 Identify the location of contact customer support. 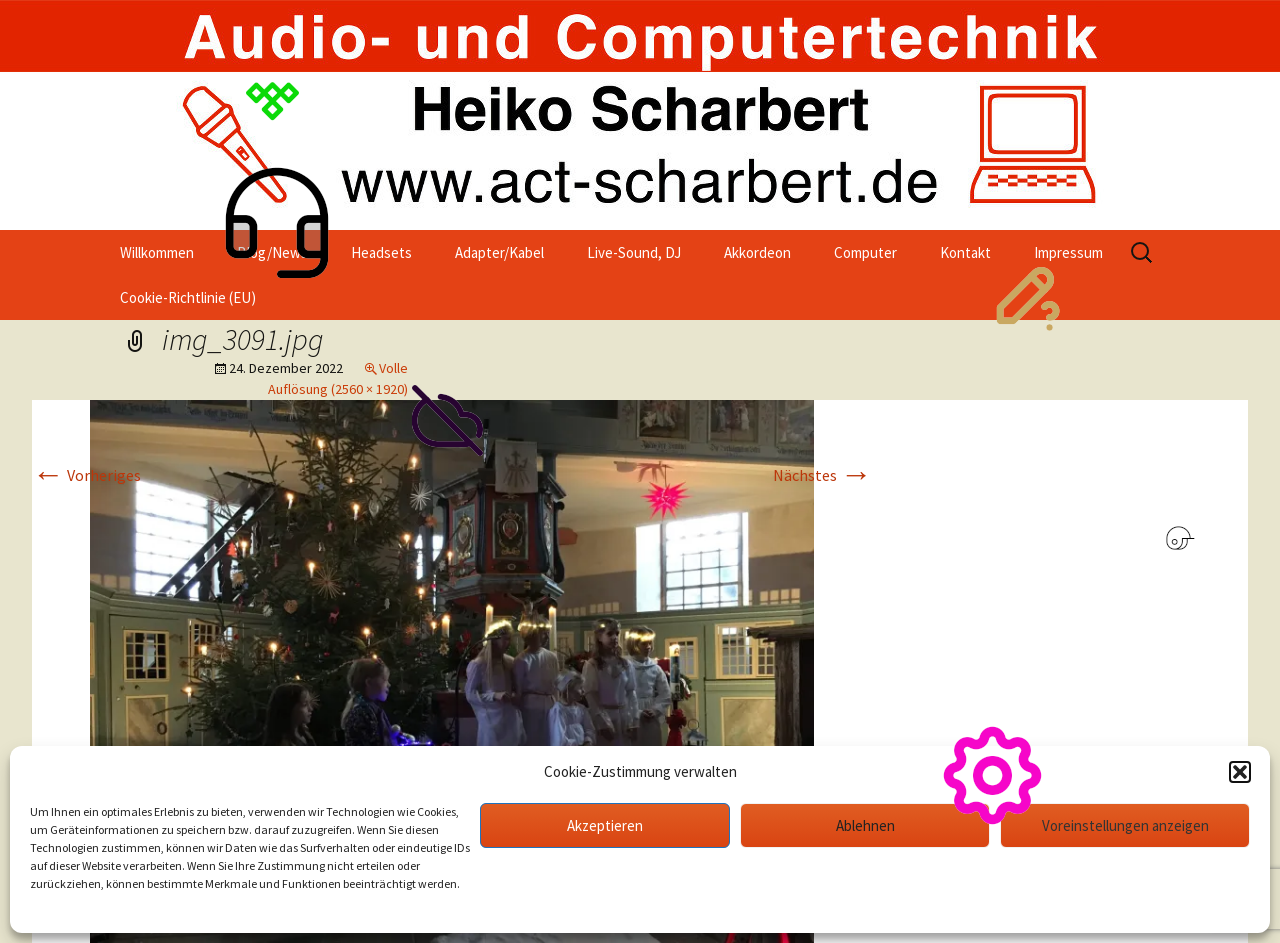
(277, 219).